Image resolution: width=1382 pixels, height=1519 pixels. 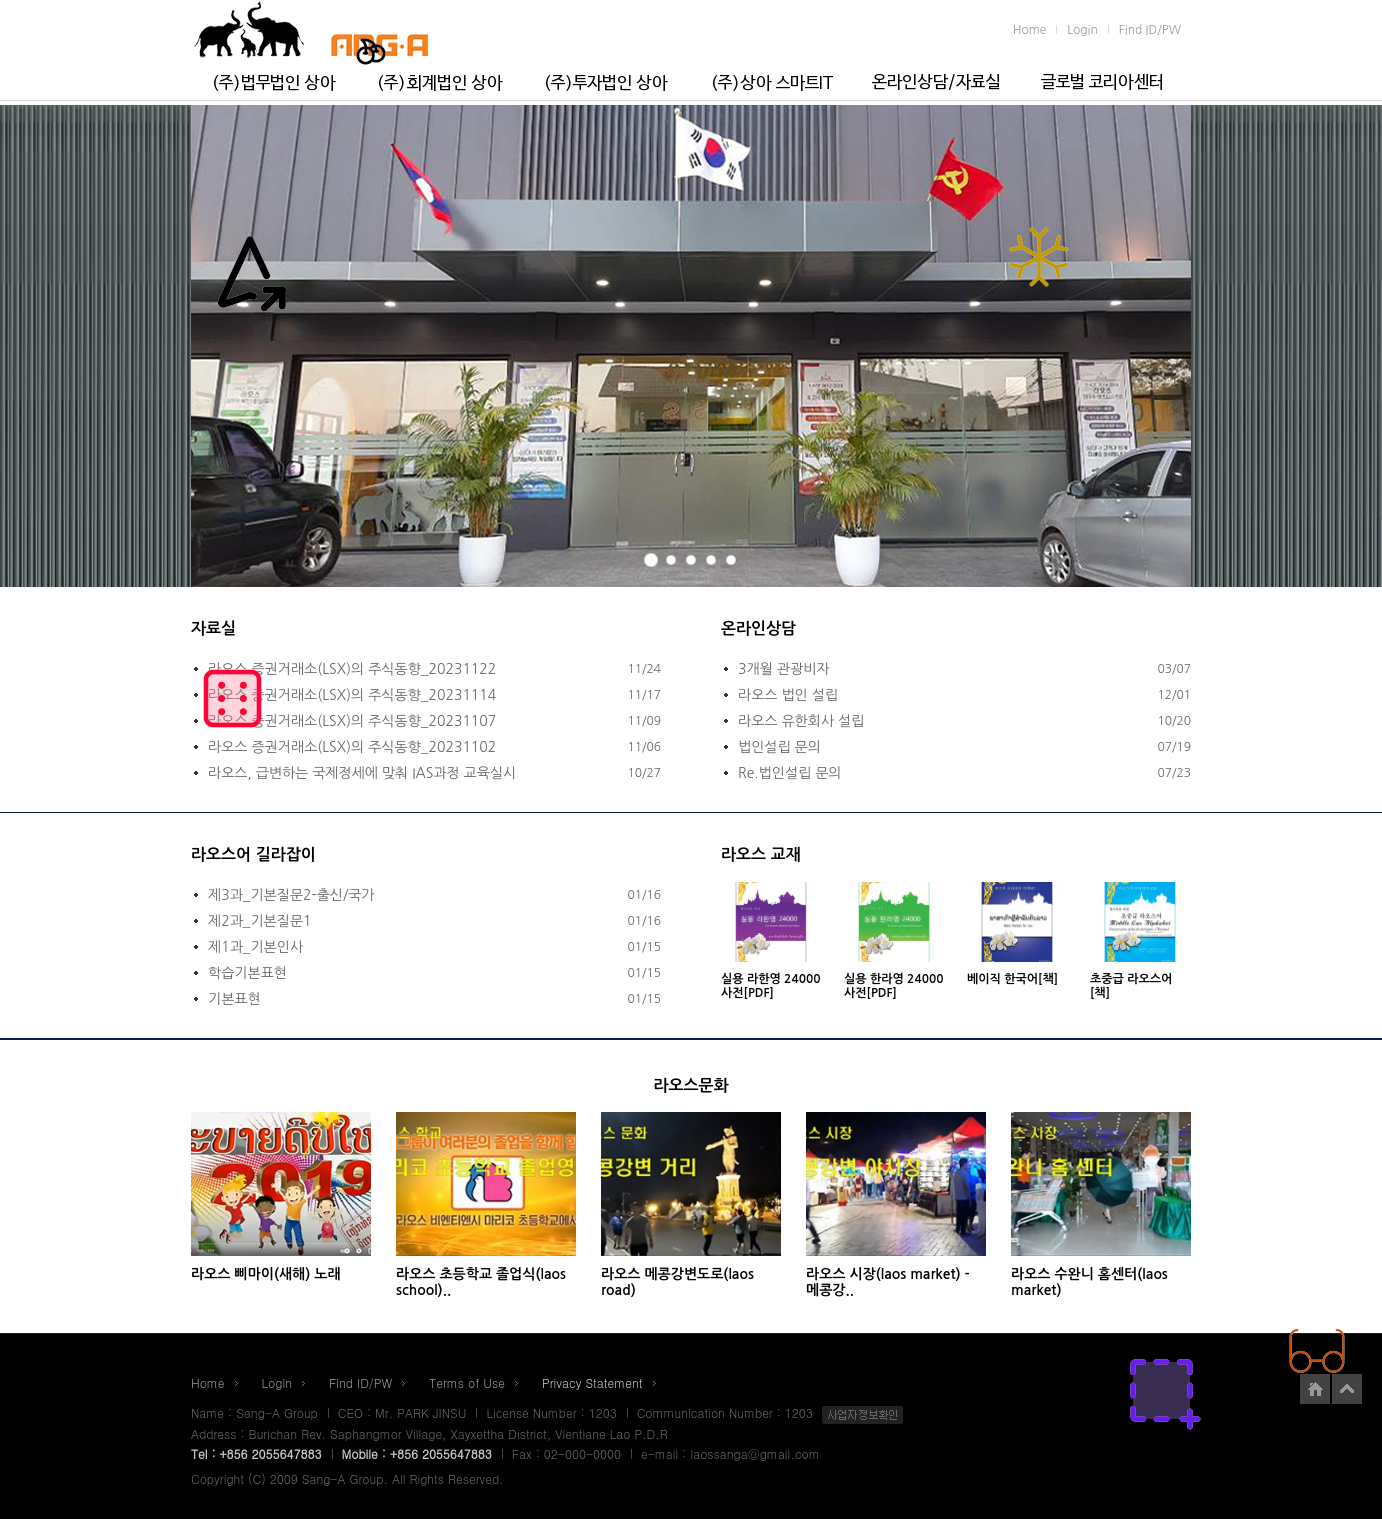 What do you see at coordinates (250, 272) in the screenshot?
I see `share your current location` at bounding box center [250, 272].